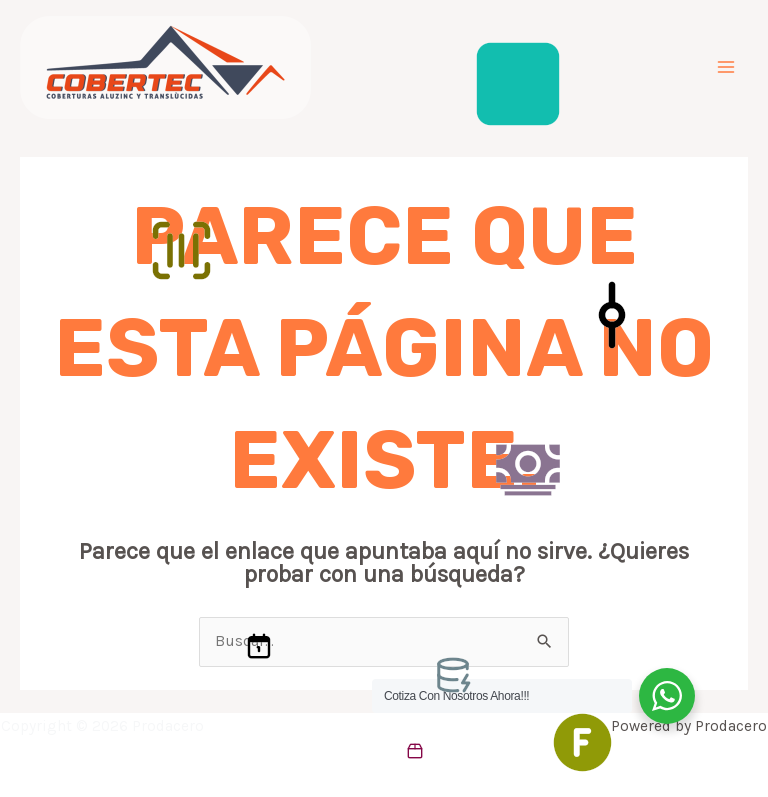 This screenshot has height=797, width=768. Describe the element at coordinates (415, 751) in the screenshot. I see `view package or shipment details` at that location.